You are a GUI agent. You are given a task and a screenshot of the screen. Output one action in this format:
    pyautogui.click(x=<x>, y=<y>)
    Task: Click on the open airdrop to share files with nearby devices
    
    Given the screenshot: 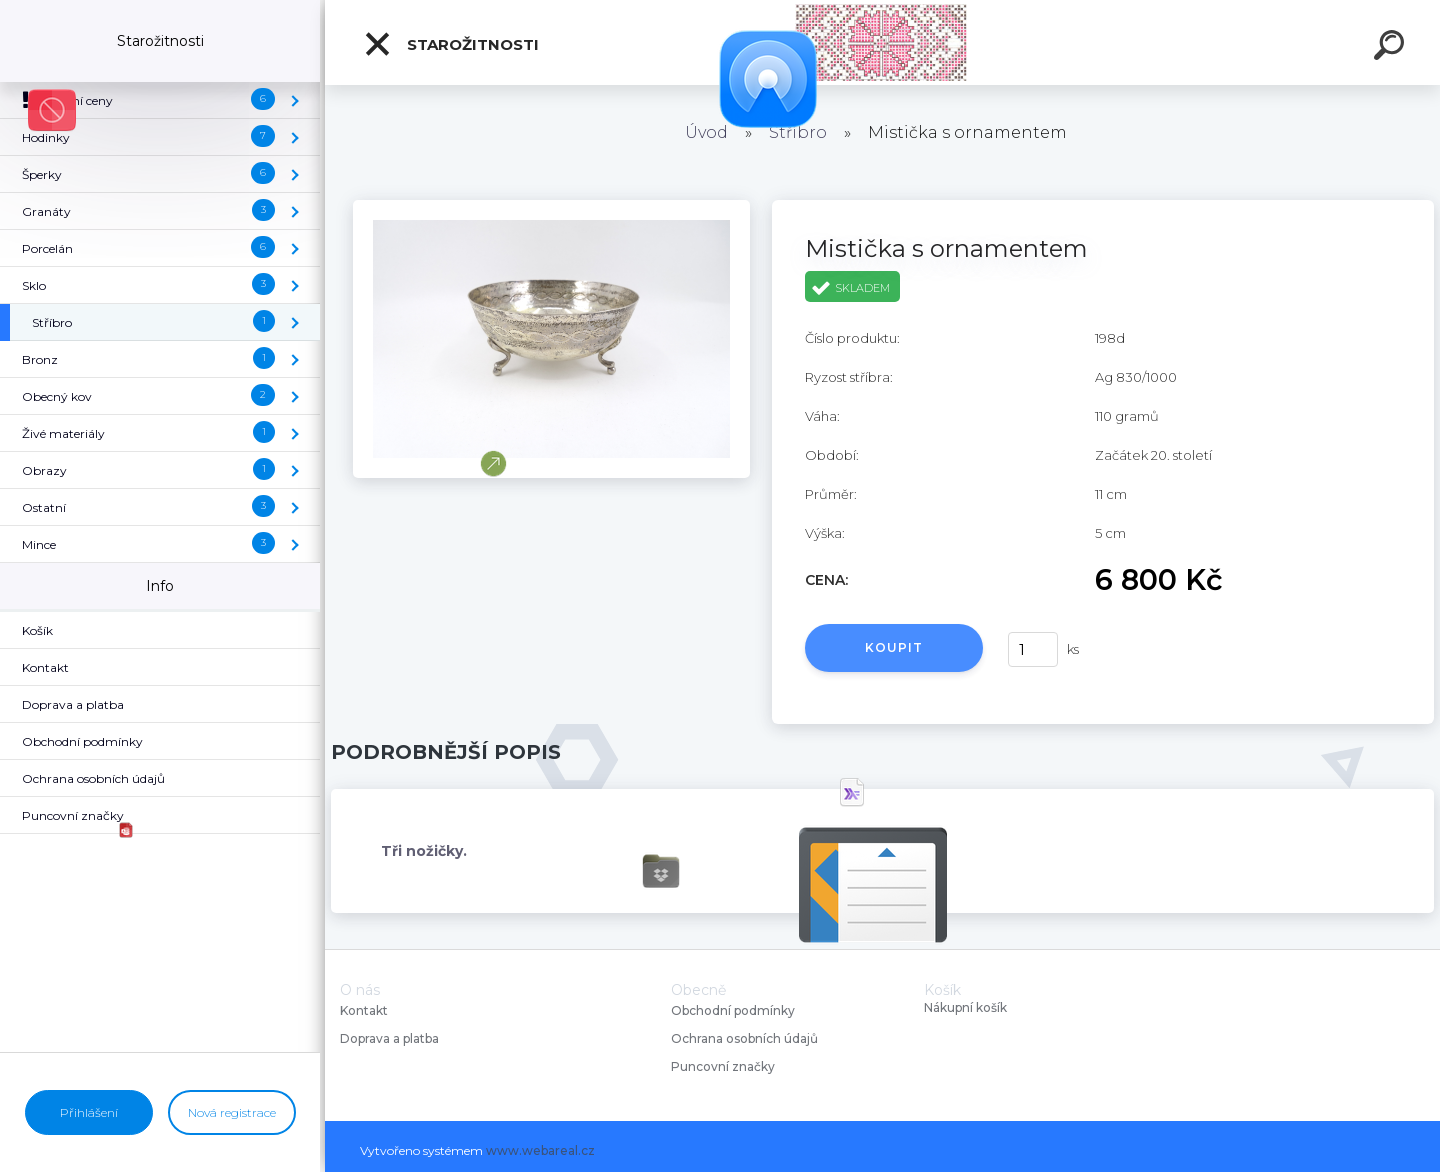 What is the action you would take?
    pyautogui.click(x=768, y=79)
    